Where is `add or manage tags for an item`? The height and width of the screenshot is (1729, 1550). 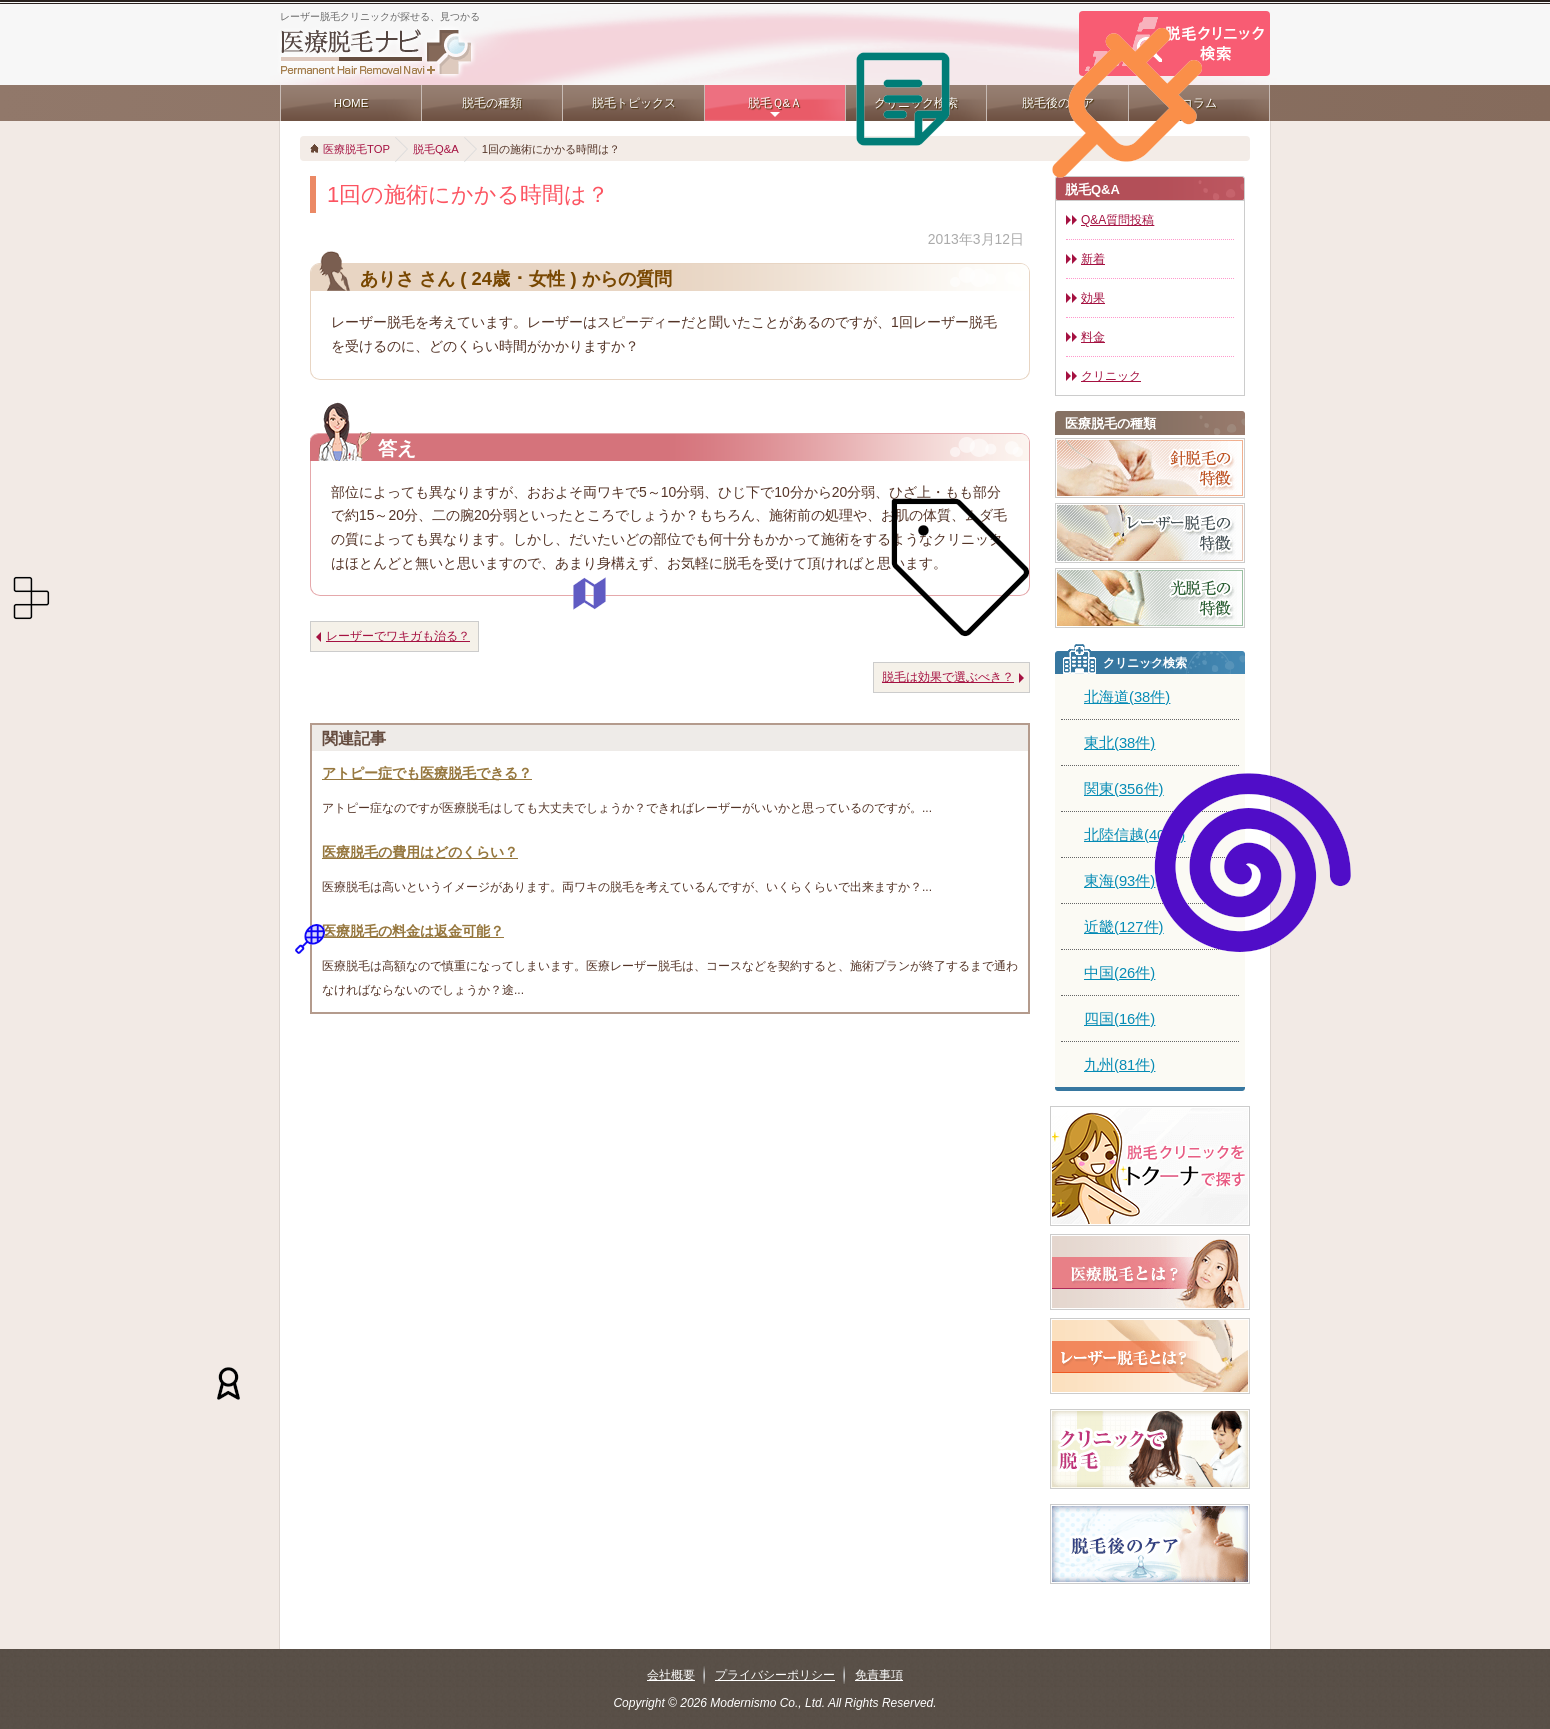 add or manage tags for an item is located at coordinates (952, 559).